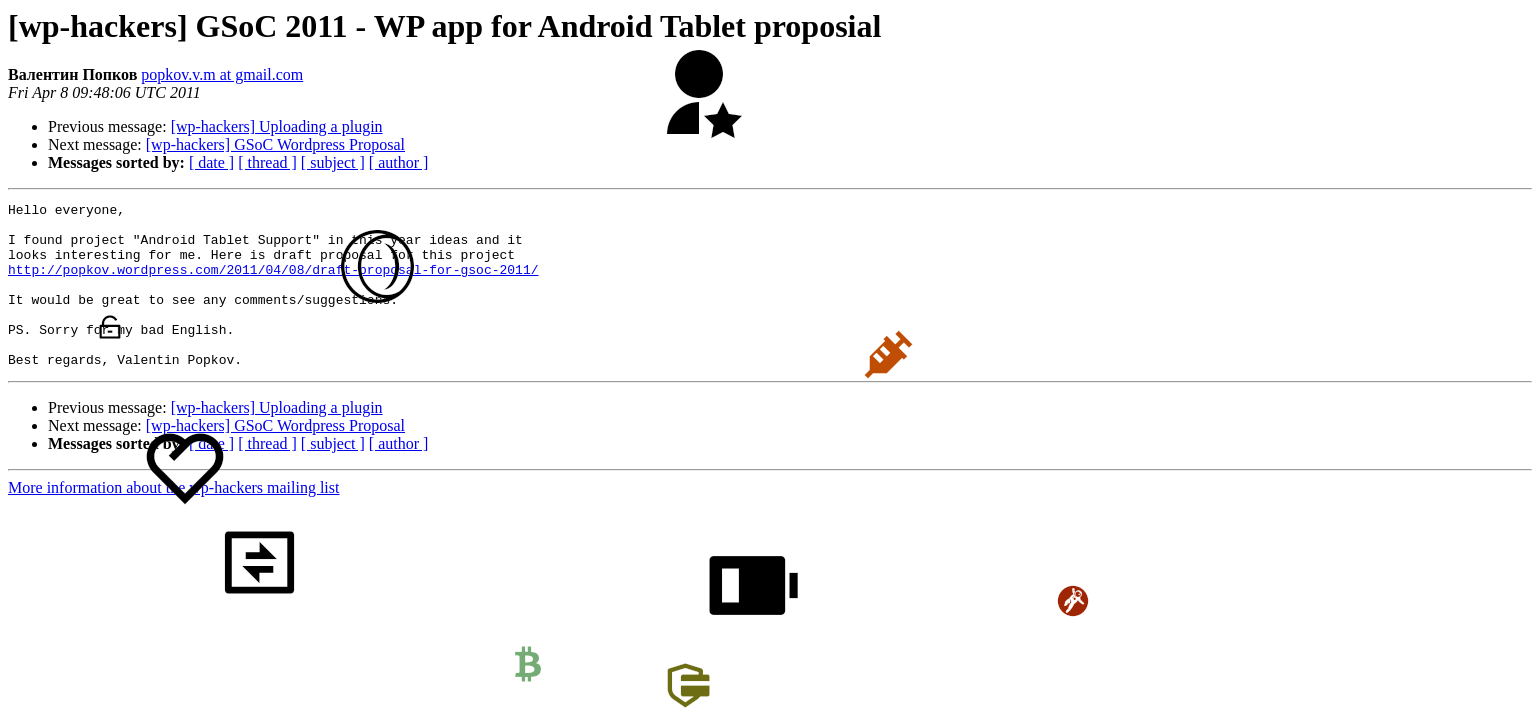 Image resolution: width=1540 pixels, height=720 pixels. Describe the element at coordinates (1073, 601) in the screenshot. I see `grav CMS platform logo` at that location.